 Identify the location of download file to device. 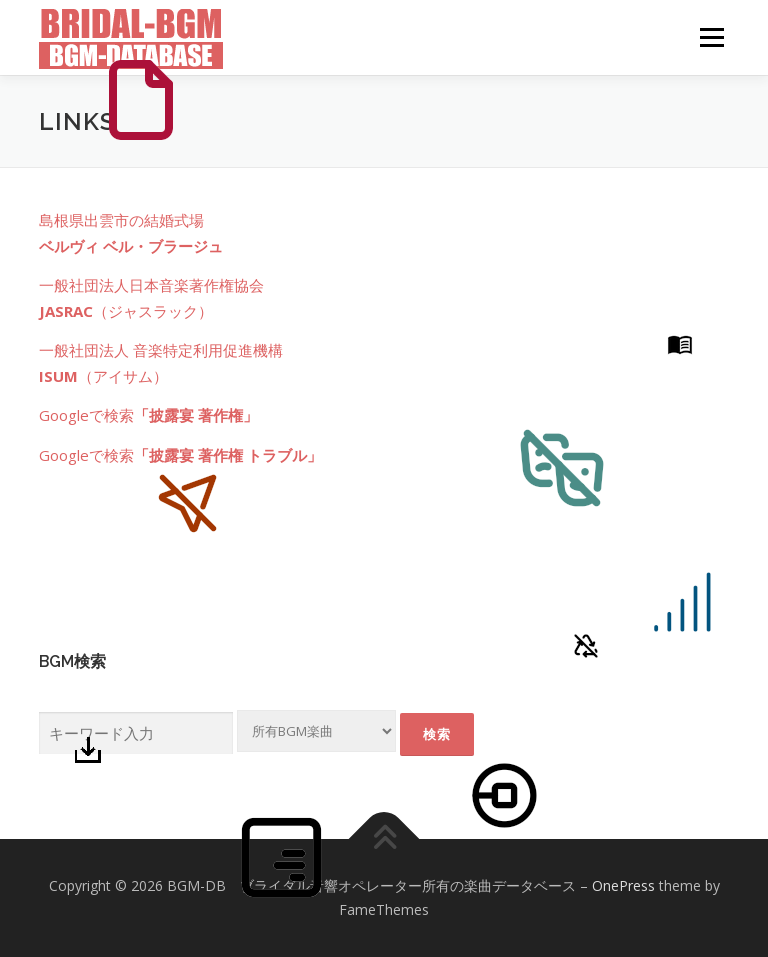
(88, 750).